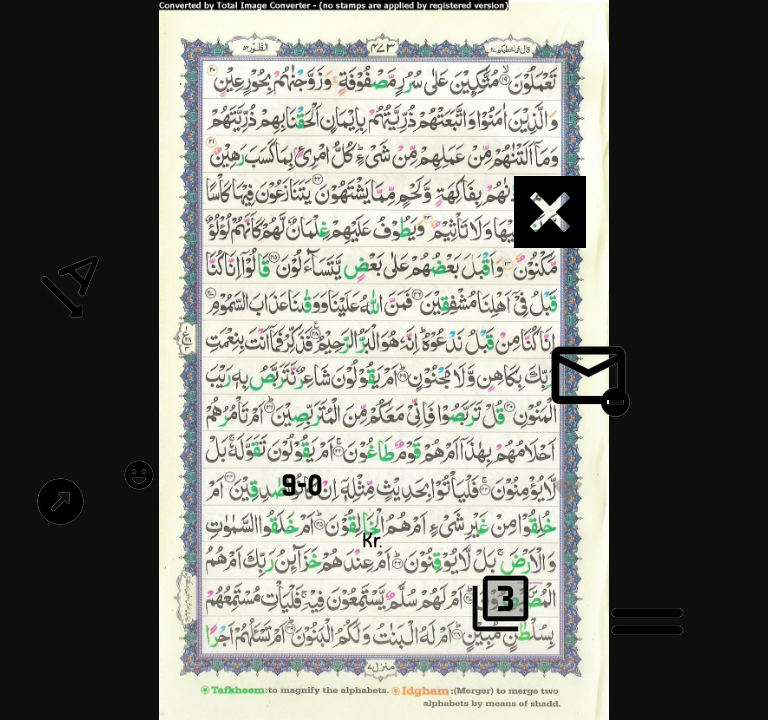  What do you see at coordinates (647, 621) in the screenshot?
I see `drag to reorder items in a list` at bounding box center [647, 621].